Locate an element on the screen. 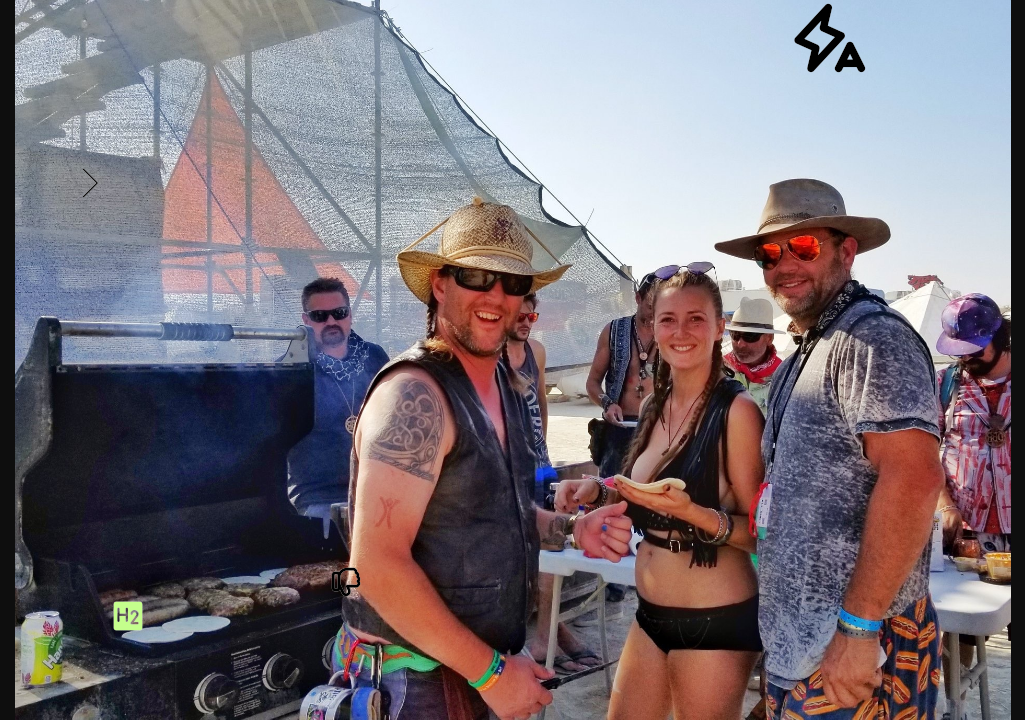 Image resolution: width=1025 pixels, height=720 pixels. format text as heading level 2 is located at coordinates (128, 616).